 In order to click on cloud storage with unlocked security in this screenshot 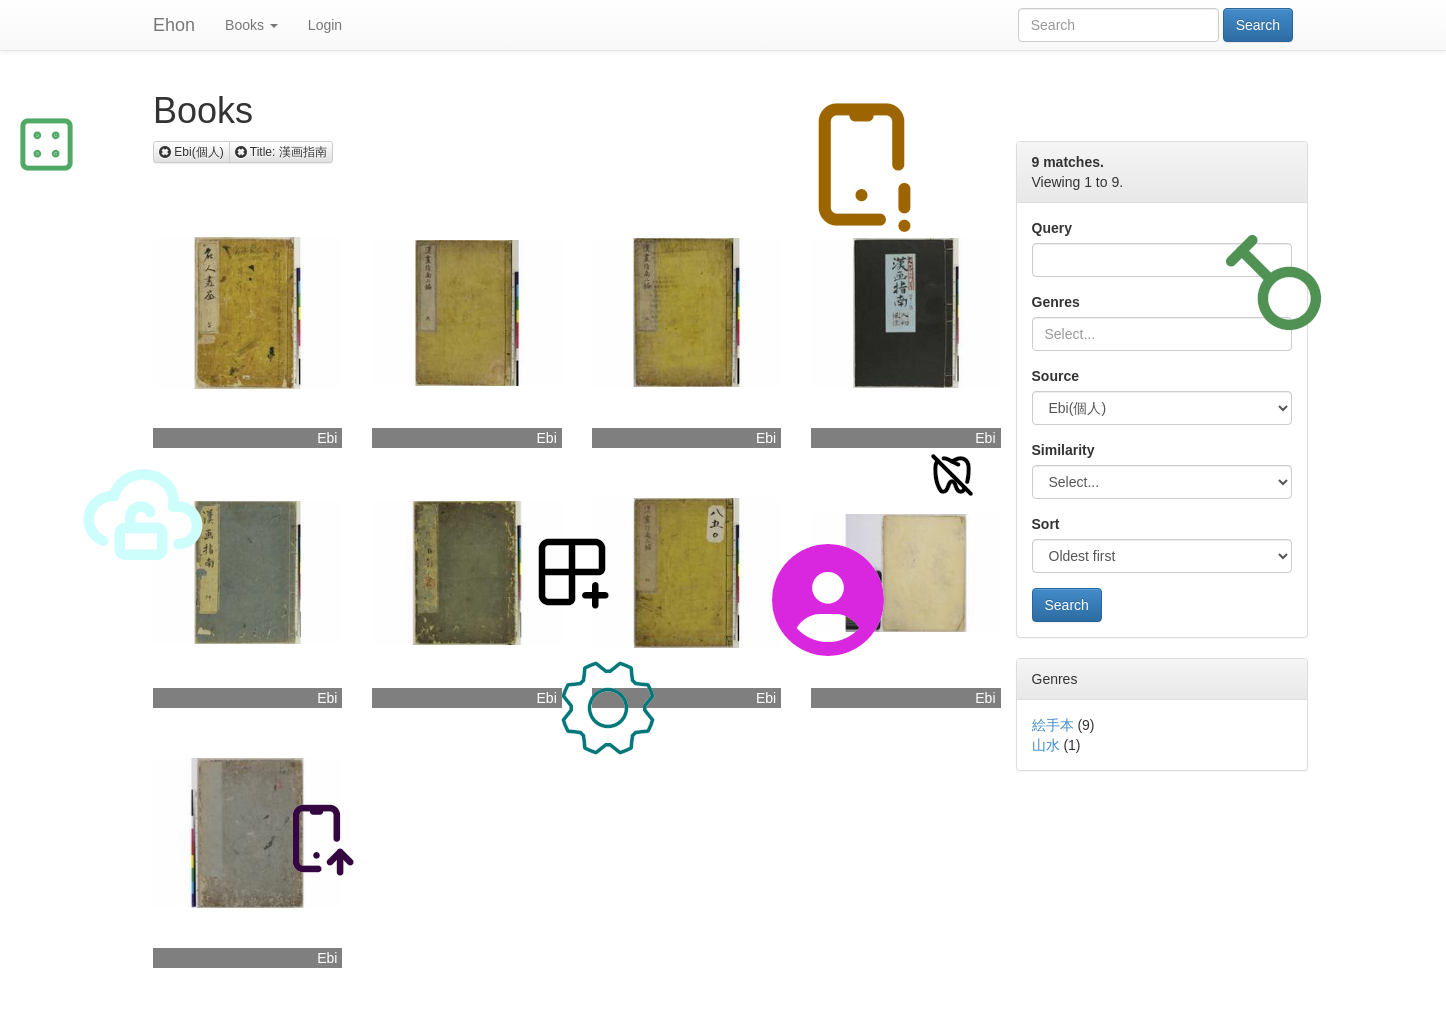, I will do `click(141, 512)`.